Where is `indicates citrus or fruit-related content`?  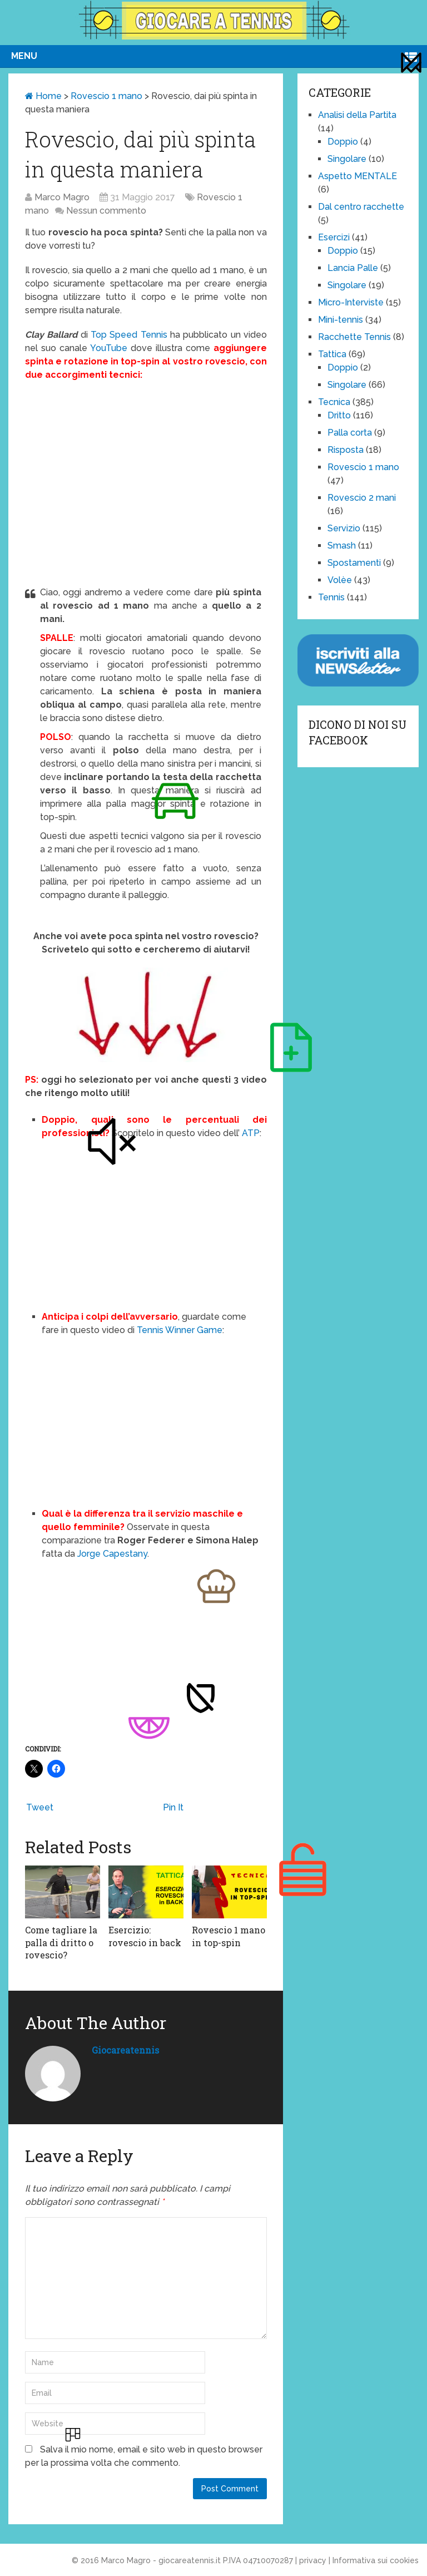
indicates citrus or fruit-related content is located at coordinates (149, 1725).